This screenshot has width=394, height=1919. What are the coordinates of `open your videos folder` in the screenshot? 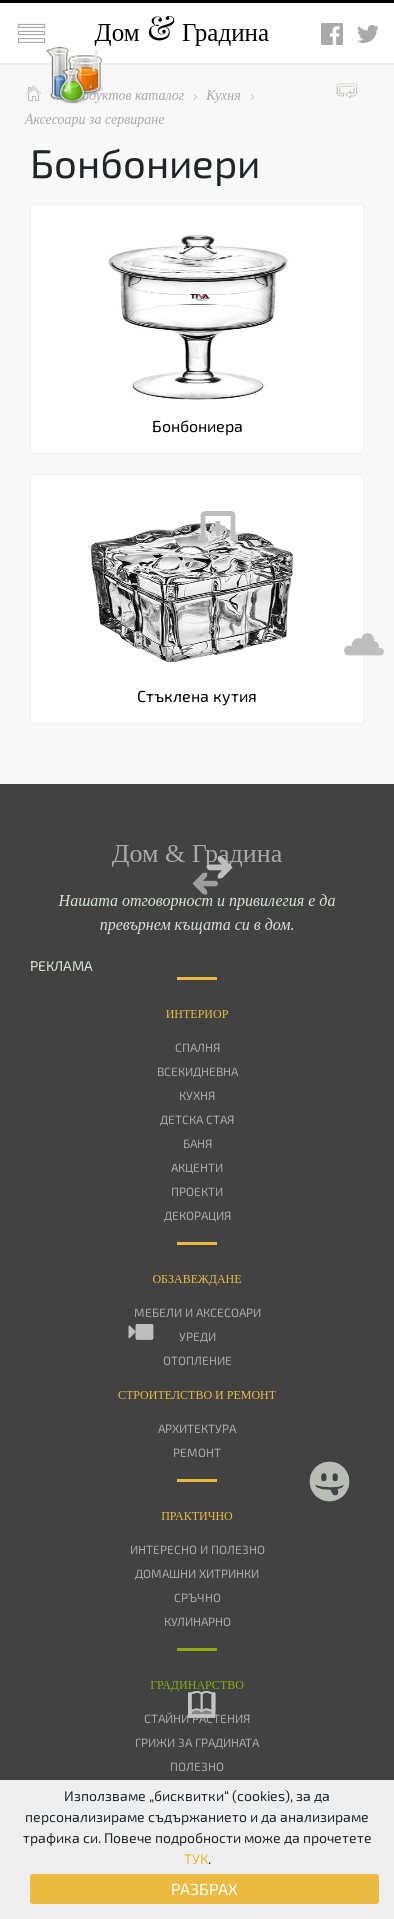 It's located at (141, 1331).